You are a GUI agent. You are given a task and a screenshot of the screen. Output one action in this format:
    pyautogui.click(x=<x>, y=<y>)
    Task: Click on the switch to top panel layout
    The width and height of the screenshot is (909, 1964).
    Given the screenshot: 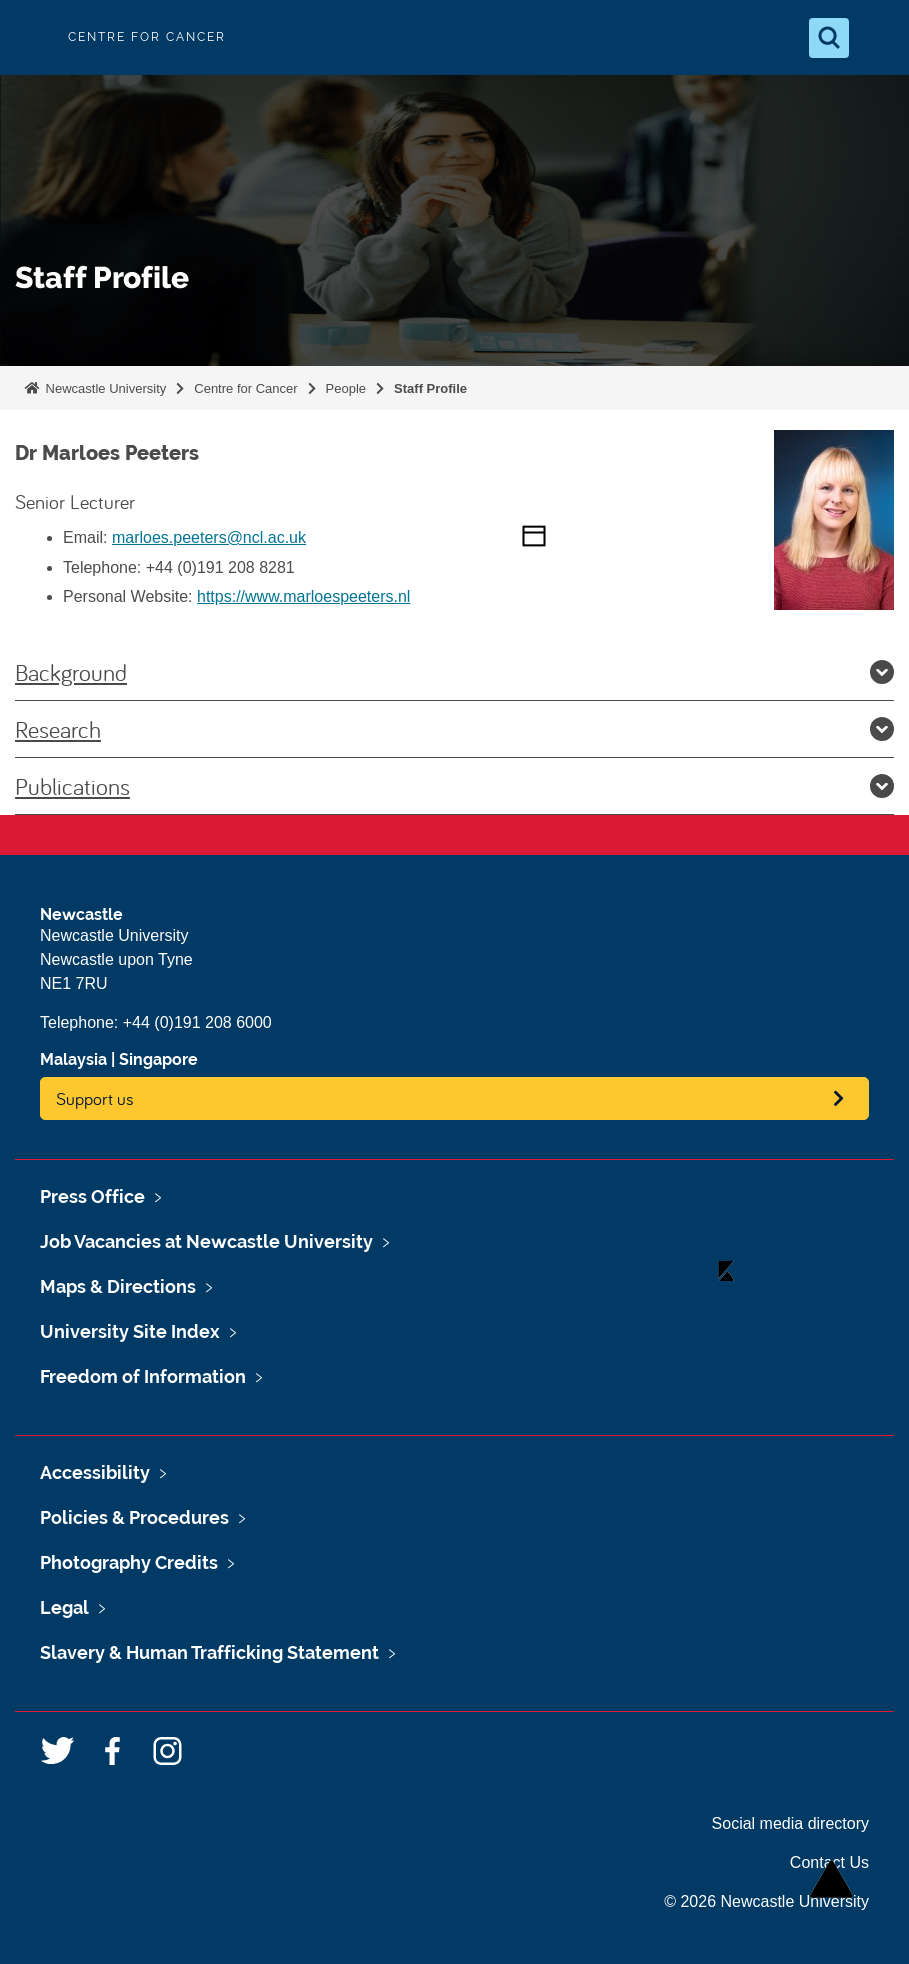 What is the action you would take?
    pyautogui.click(x=534, y=536)
    